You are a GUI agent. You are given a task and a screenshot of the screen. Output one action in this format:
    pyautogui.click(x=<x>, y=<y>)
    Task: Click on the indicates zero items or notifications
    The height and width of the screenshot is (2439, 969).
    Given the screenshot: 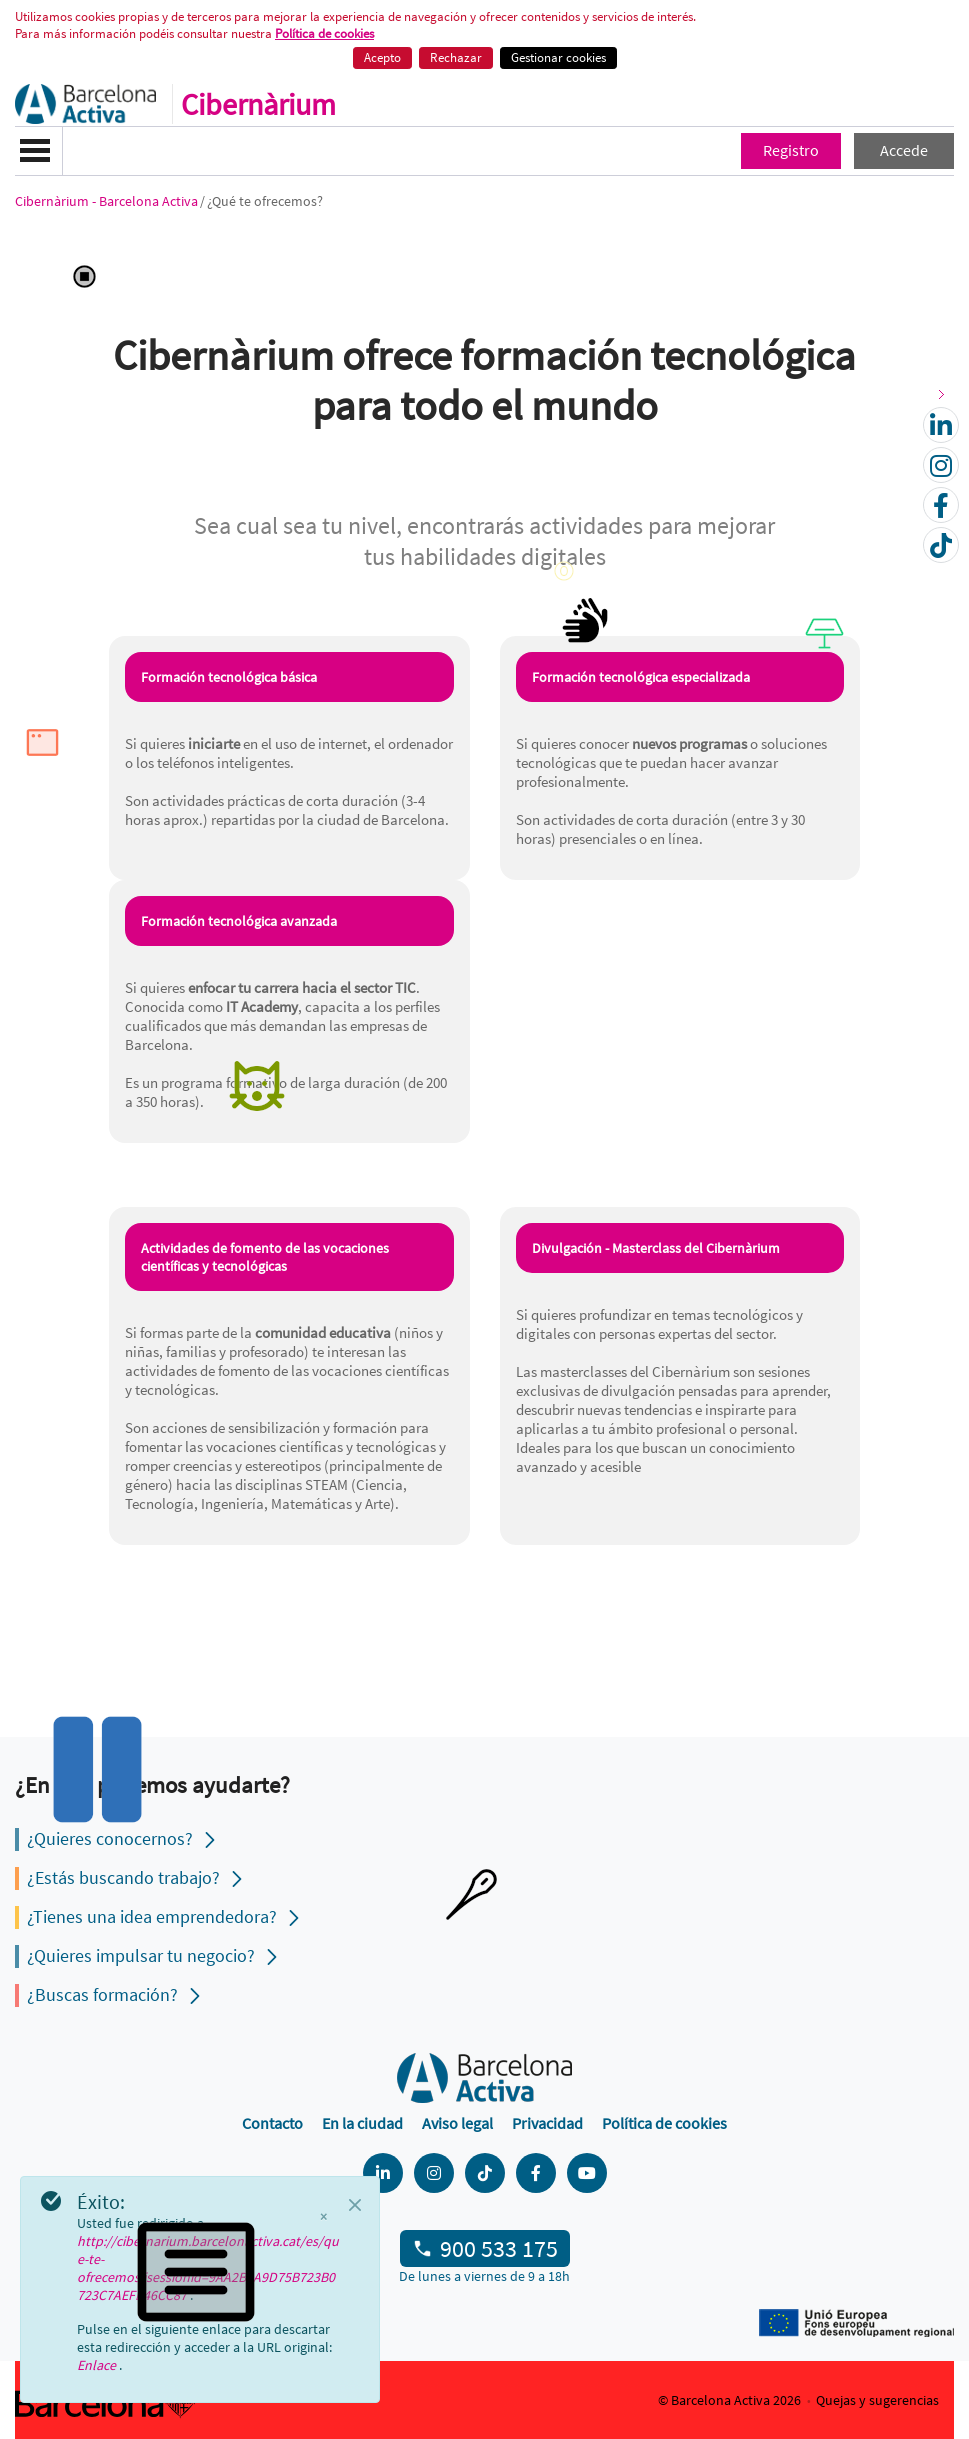 What is the action you would take?
    pyautogui.click(x=564, y=571)
    